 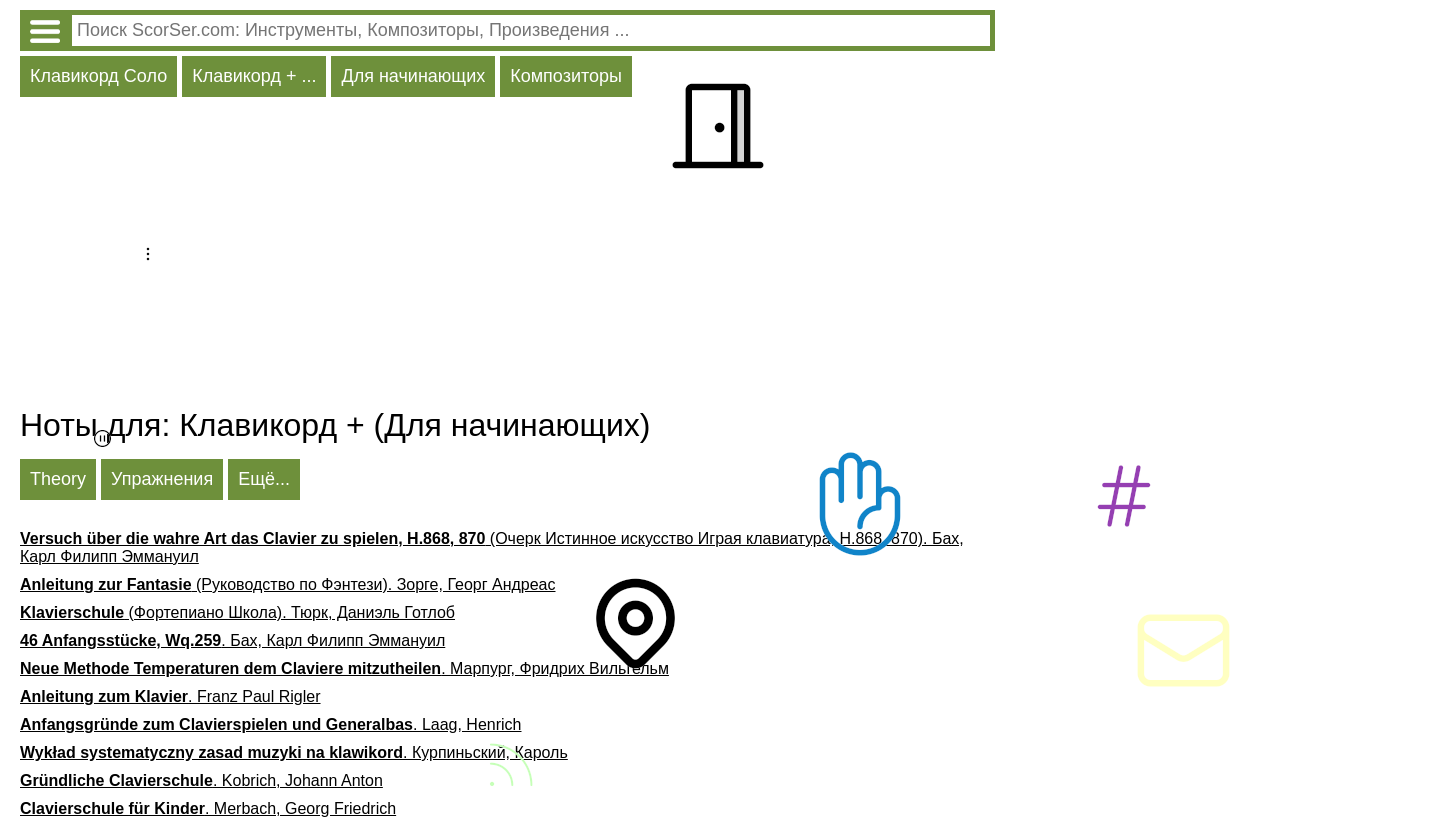 What do you see at coordinates (1124, 496) in the screenshot?
I see `add or search hashtags` at bounding box center [1124, 496].